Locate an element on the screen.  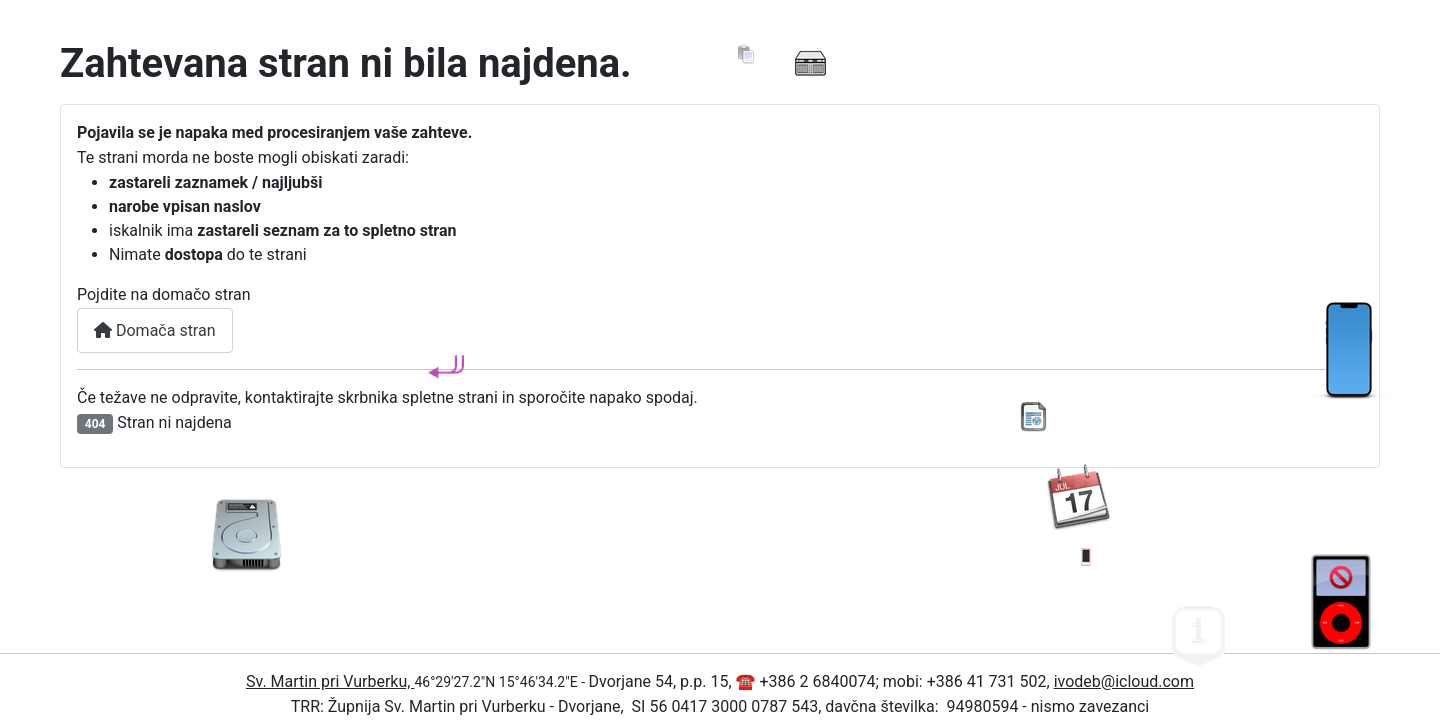
iPod nano device in red is located at coordinates (1086, 557).